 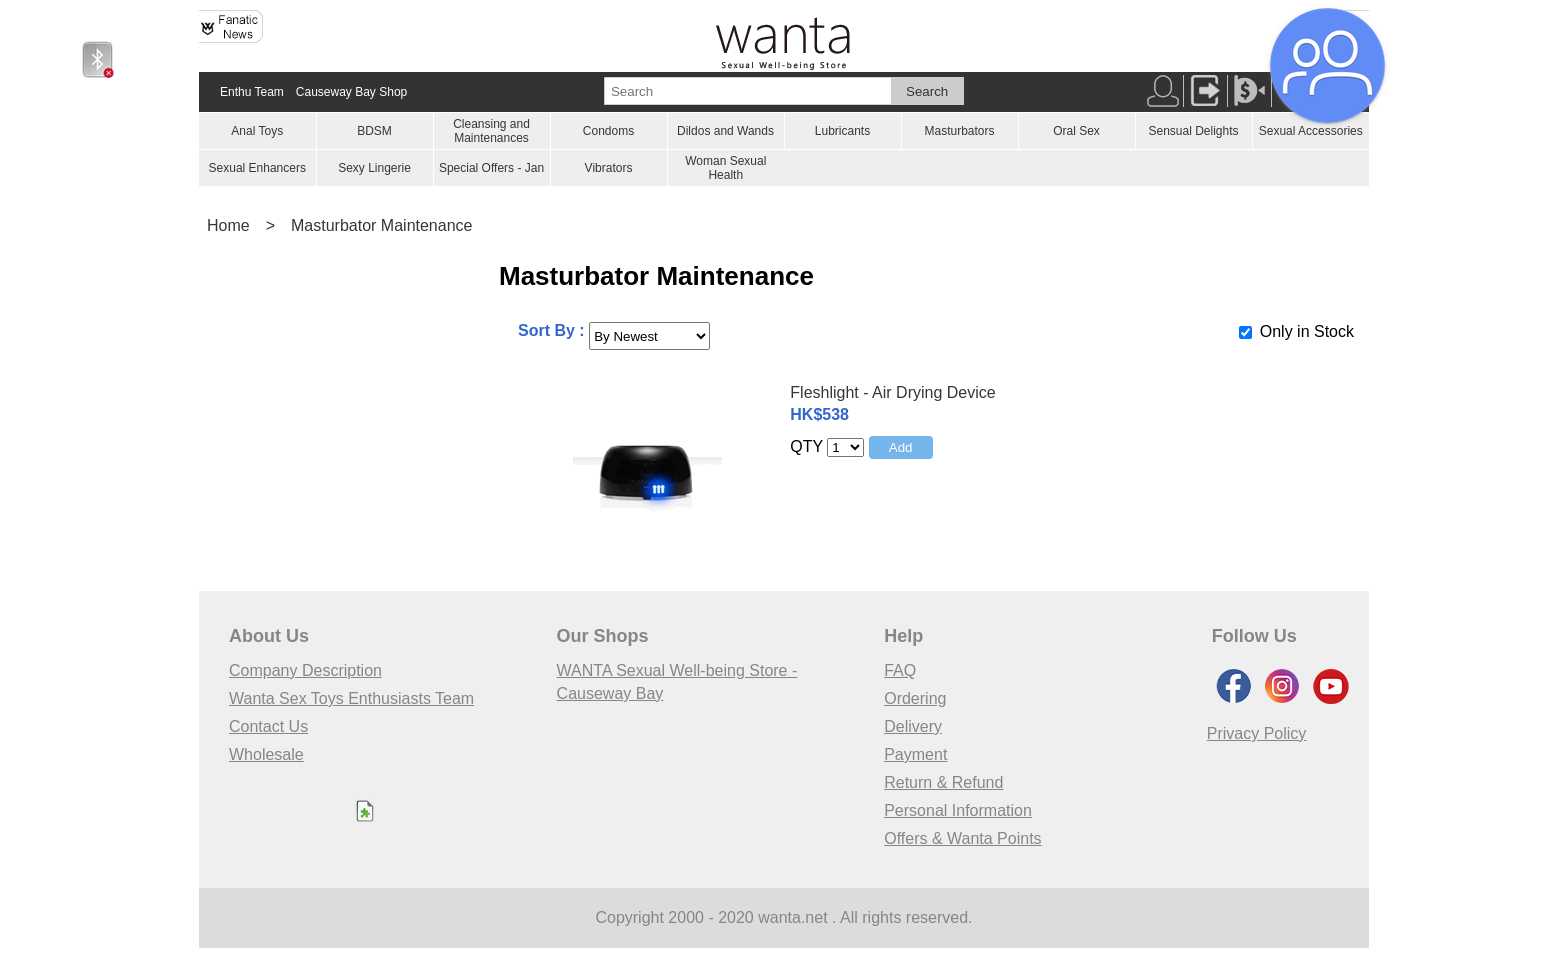 What do you see at coordinates (97, 59) in the screenshot?
I see `bluetooth is currently disabled` at bounding box center [97, 59].